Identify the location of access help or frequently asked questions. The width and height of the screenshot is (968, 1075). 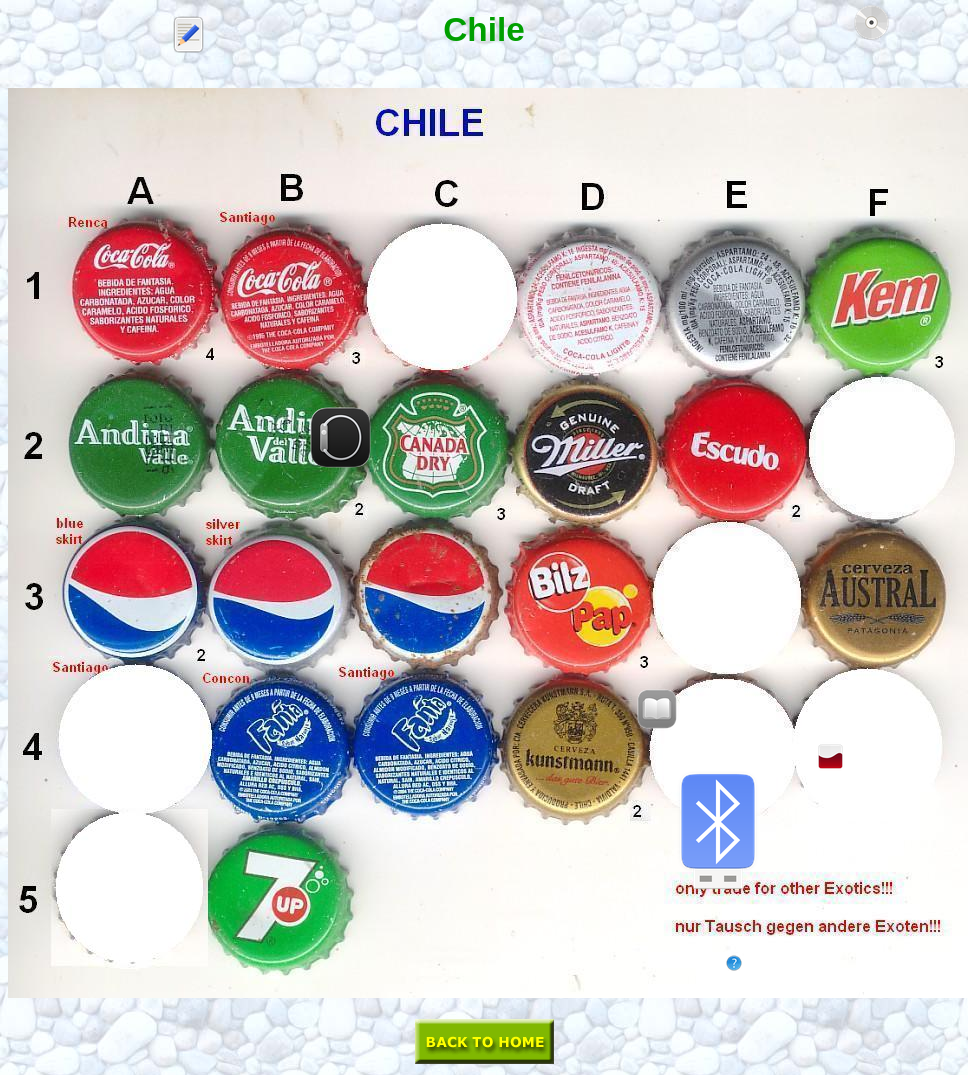
(734, 963).